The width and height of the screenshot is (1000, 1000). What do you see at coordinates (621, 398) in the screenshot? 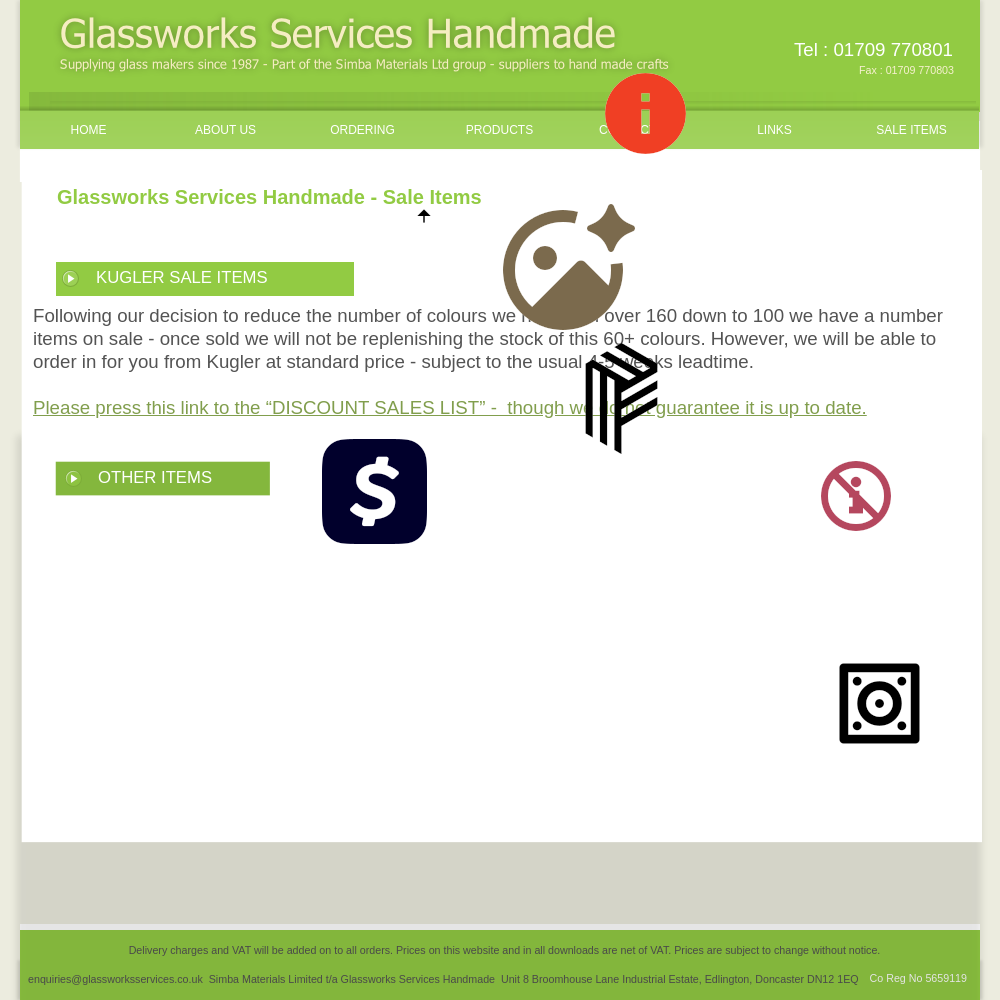
I see `link to Pusher real-time messaging services` at bounding box center [621, 398].